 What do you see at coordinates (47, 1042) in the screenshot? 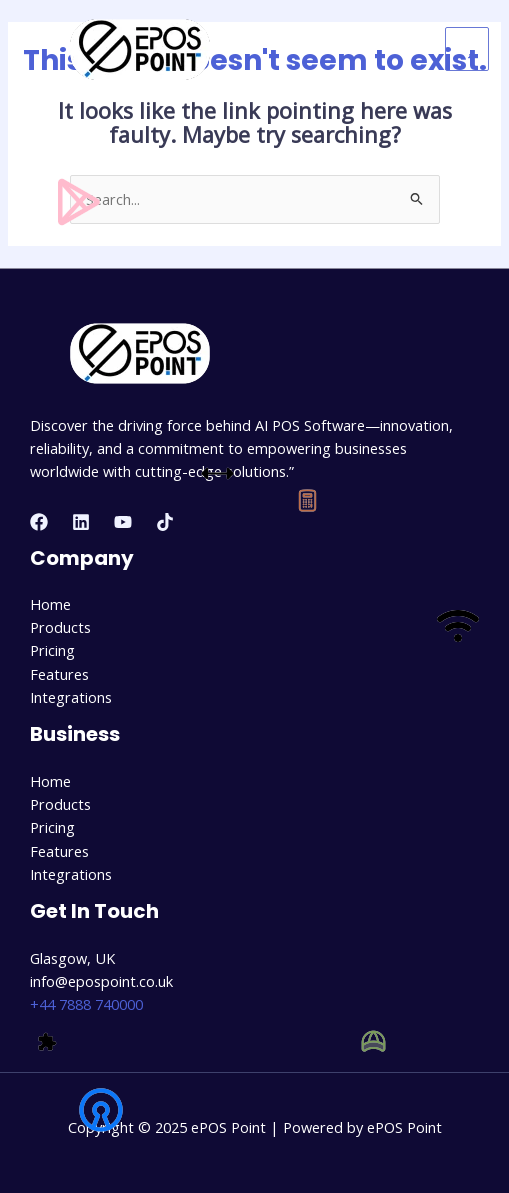
I see `access browser extensions` at bounding box center [47, 1042].